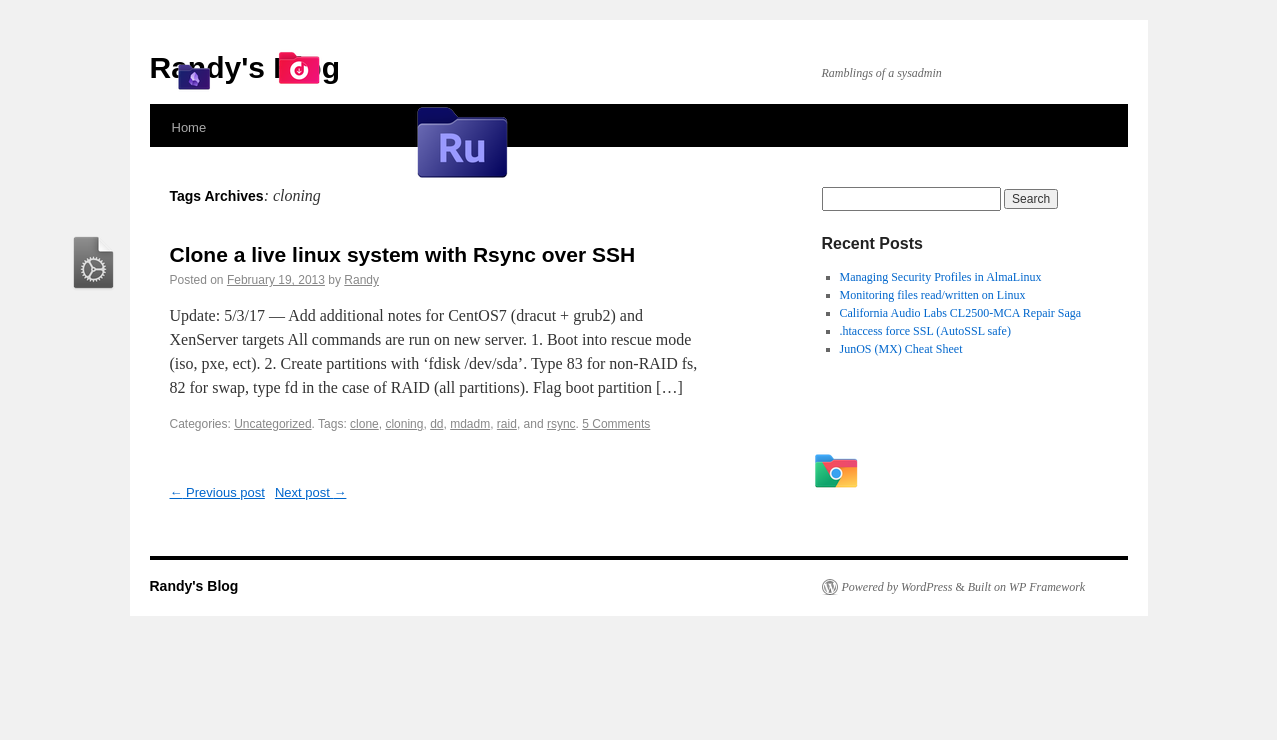 The height and width of the screenshot is (740, 1277). Describe the element at coordinates (194, 78) in the screenshot. I see `open obsidian vault folder` at that location.